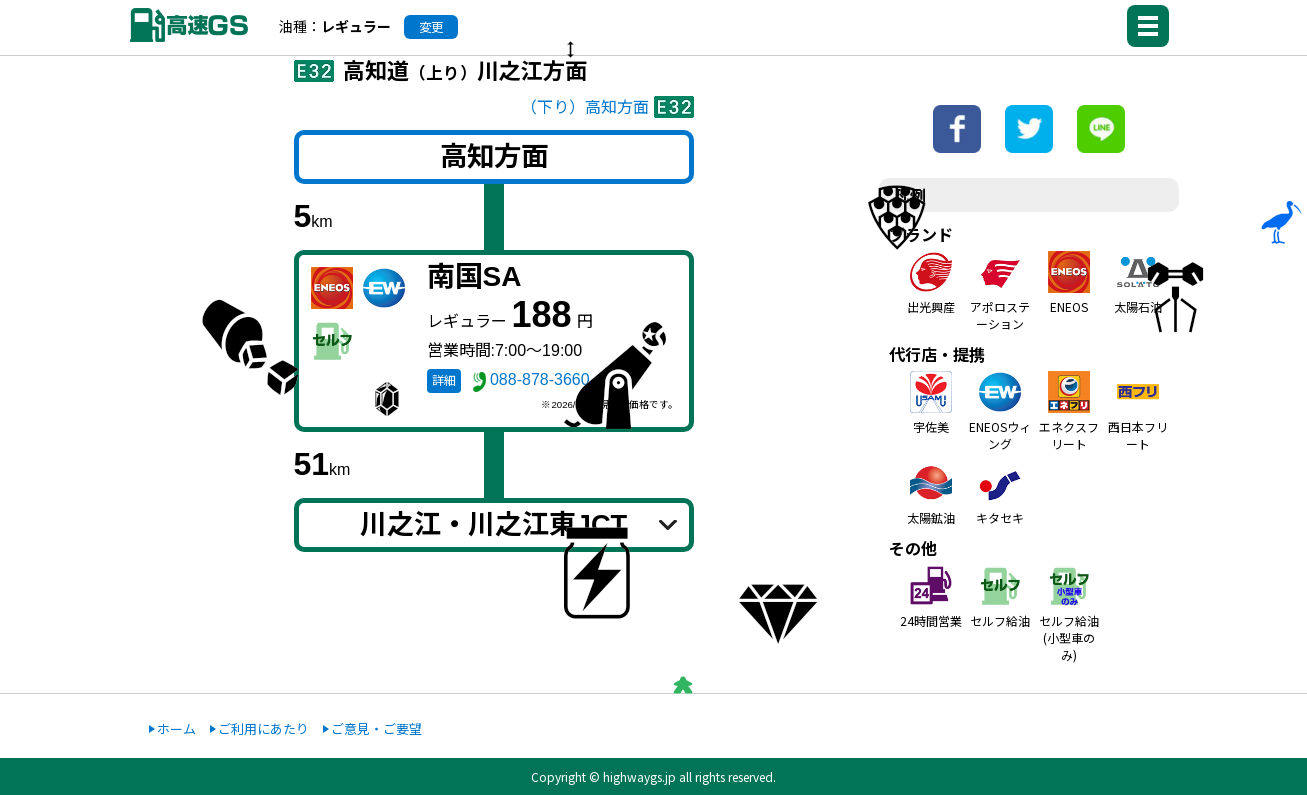 The height and width of the screenshot is (795, 1307). I want to click on launch a stunt or action mini-game, so click(618, 375).